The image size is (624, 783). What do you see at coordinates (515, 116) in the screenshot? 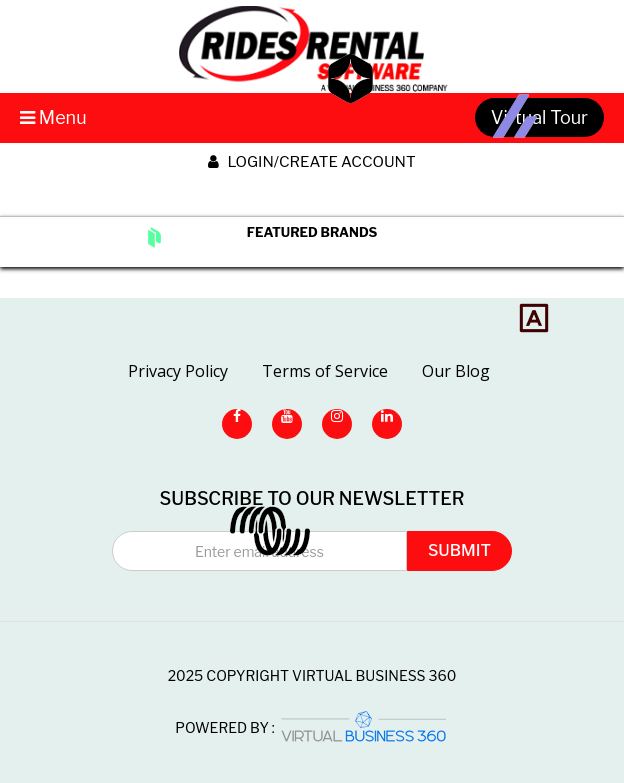
I see `open zenn platform` at bounding box center [515, 116].